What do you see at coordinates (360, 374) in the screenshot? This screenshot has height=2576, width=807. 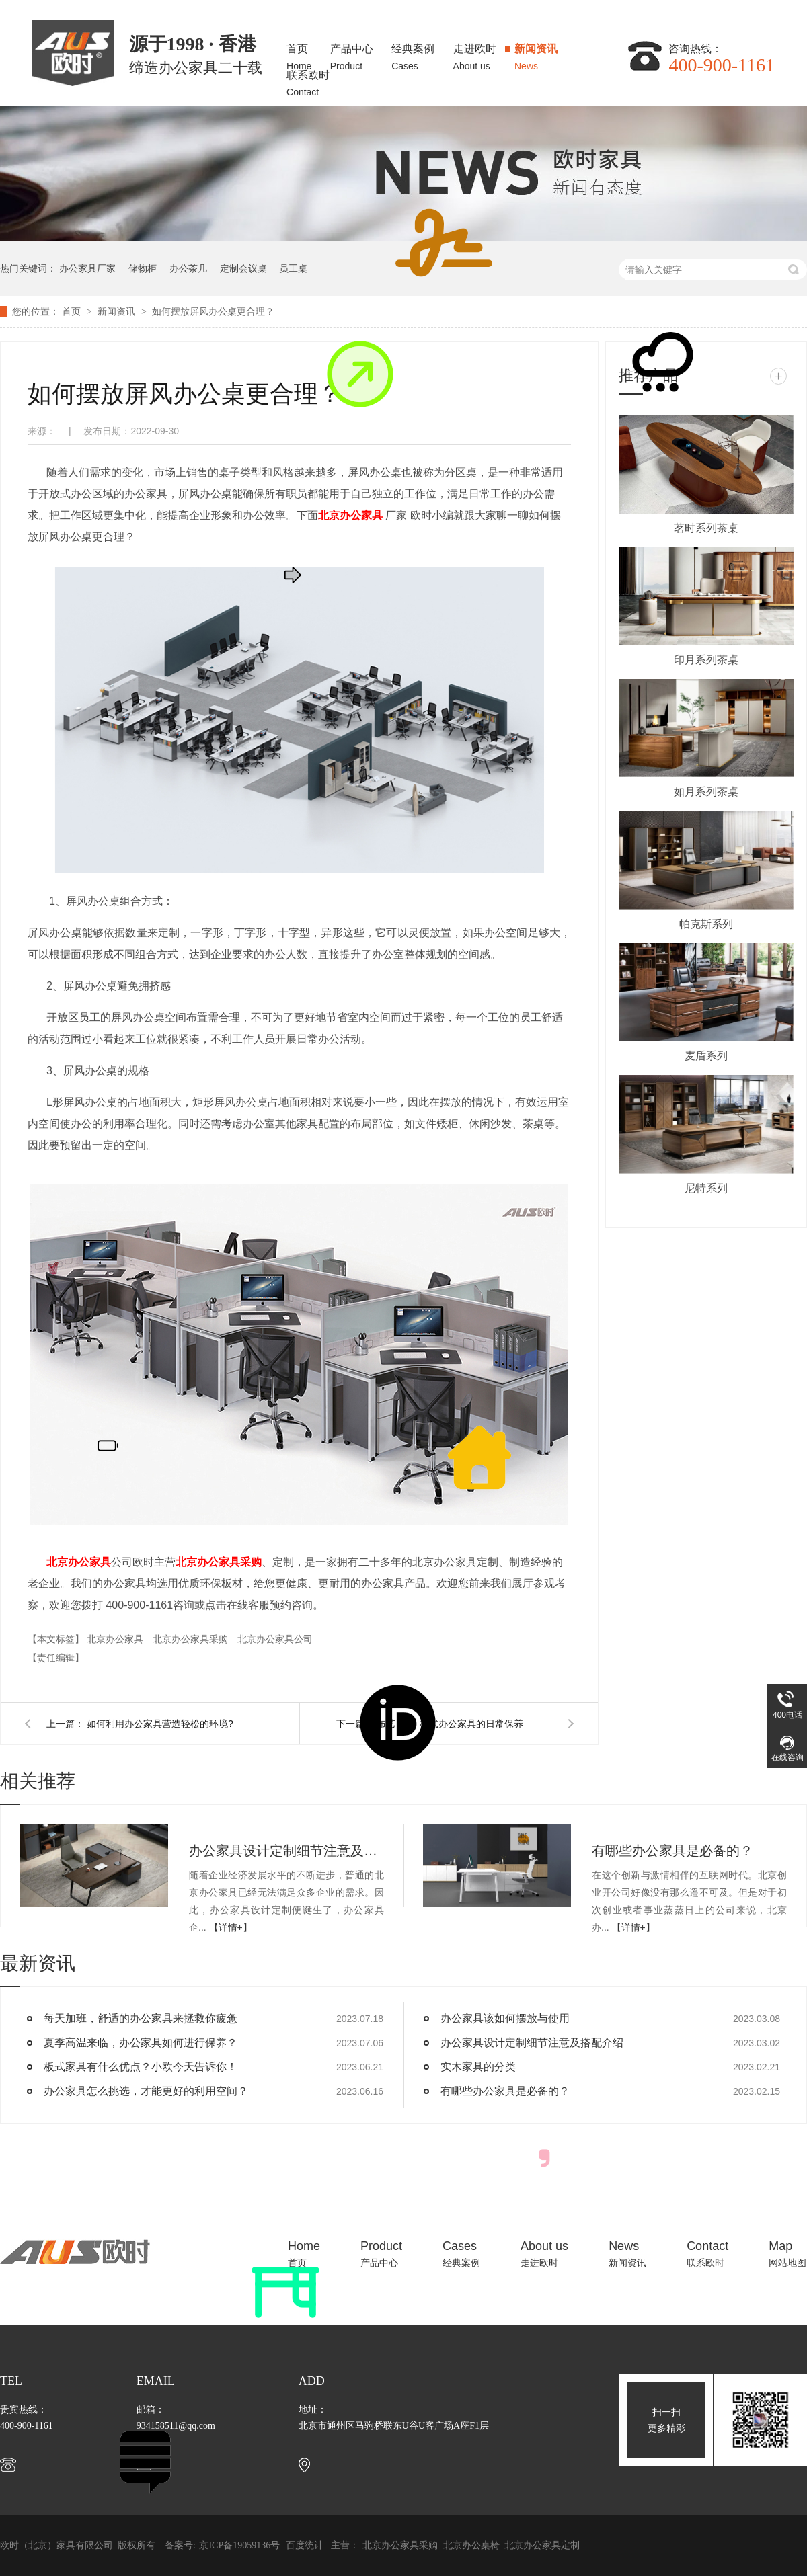 I see `open link in new tab or external window` at bounding box center [360, 374].